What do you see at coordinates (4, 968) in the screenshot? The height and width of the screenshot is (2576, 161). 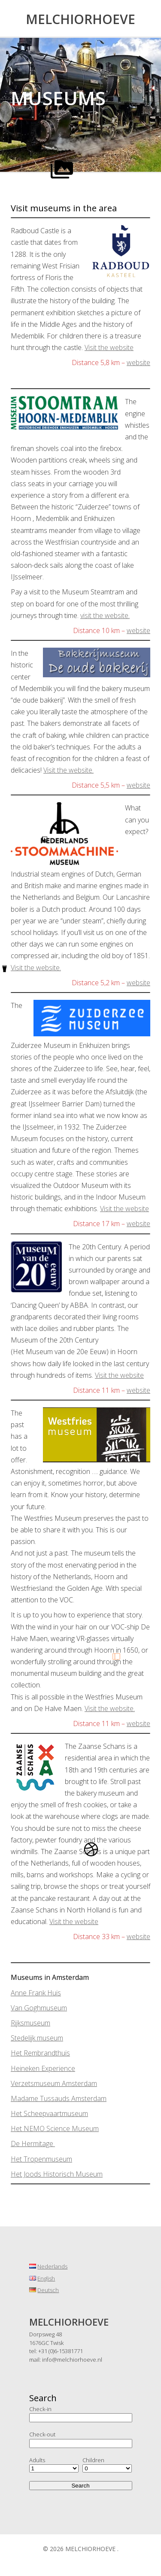 I see `view nearby pubs or bars` at bounding box center [4, 968].